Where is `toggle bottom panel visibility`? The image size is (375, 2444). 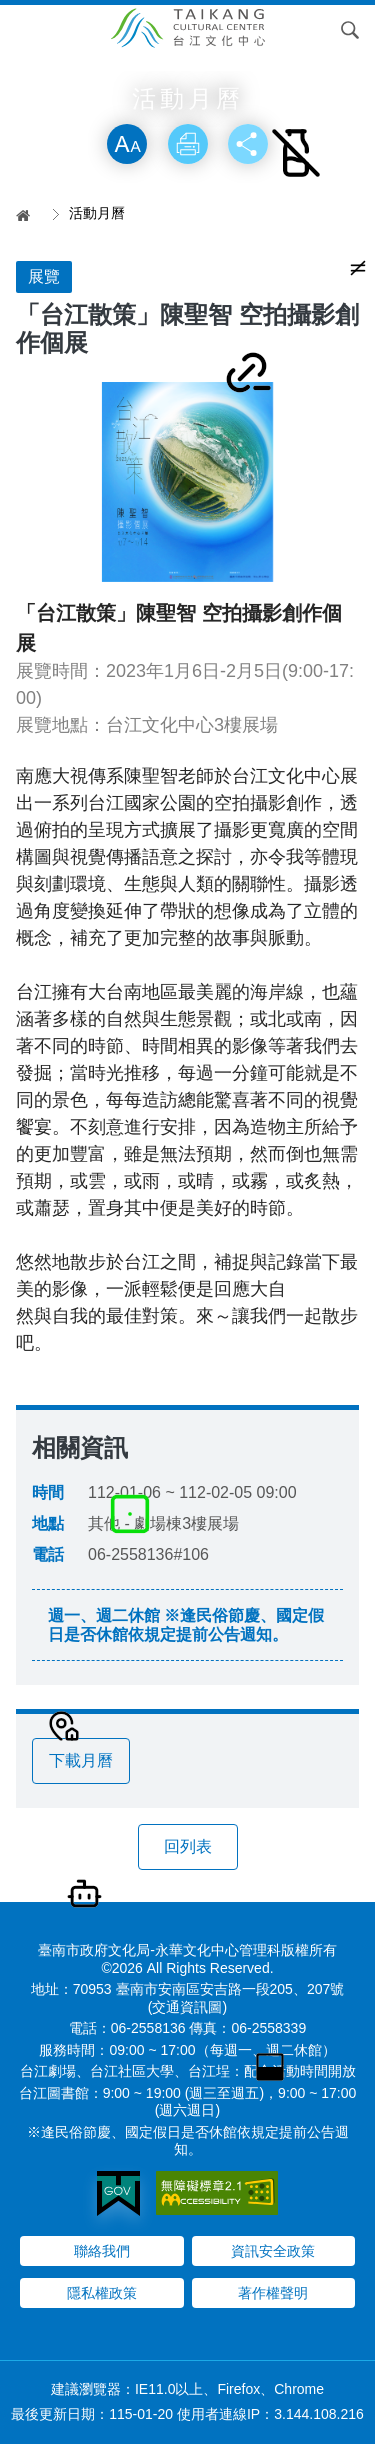
toggle bottom panel visibility is located at coordinates (270, 2067).